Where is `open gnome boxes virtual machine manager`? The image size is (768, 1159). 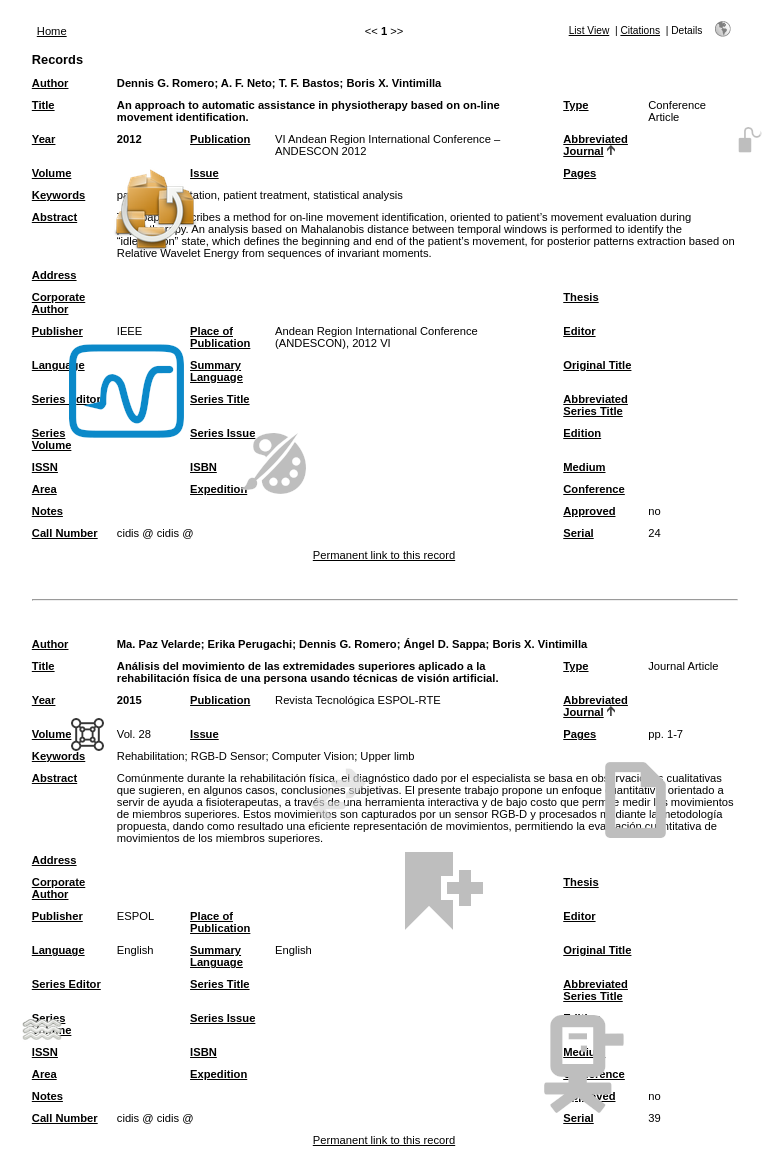 open gnome boxes virtual machine manager is located at coordinates (87, 734).